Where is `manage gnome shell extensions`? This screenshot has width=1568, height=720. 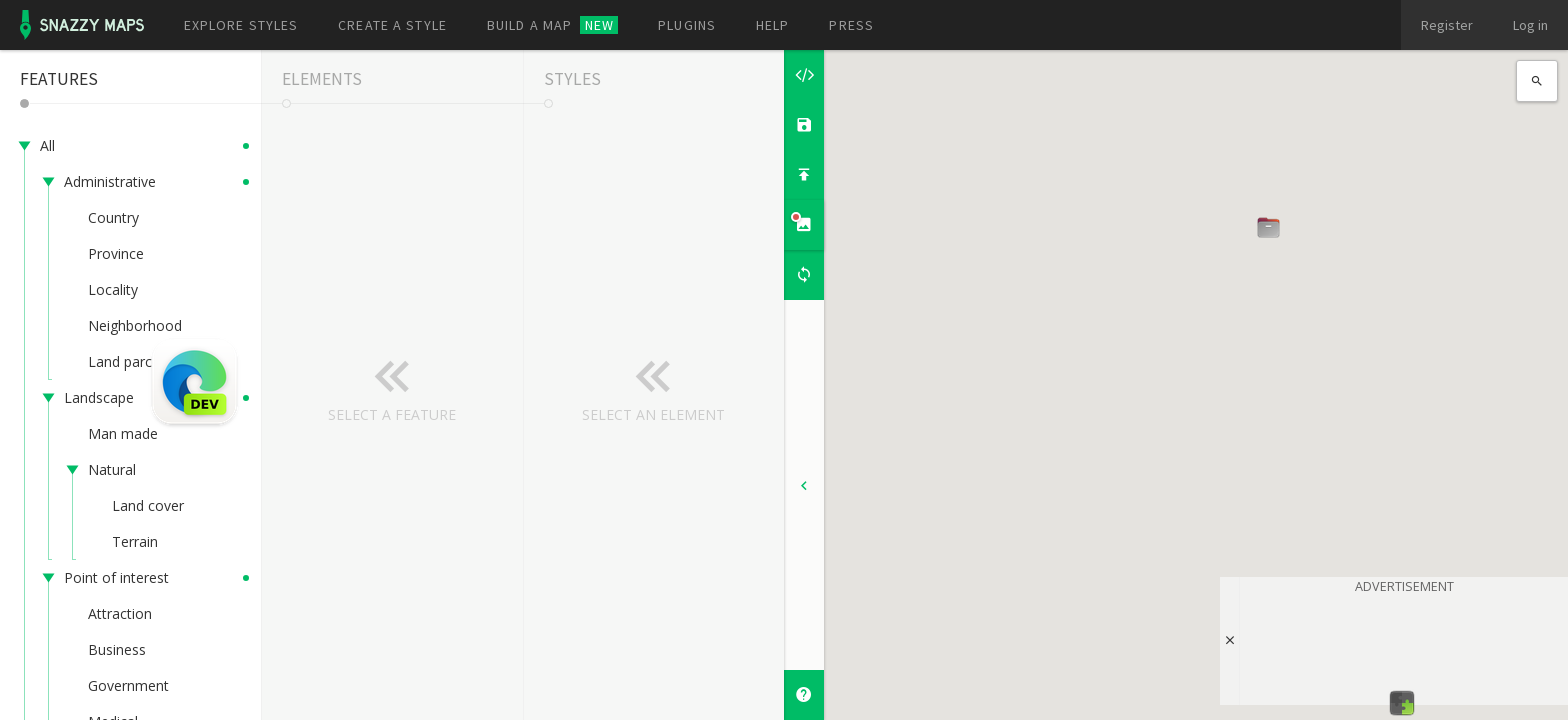 manage gnome shell extensions is located at coordinates (1402, 703).